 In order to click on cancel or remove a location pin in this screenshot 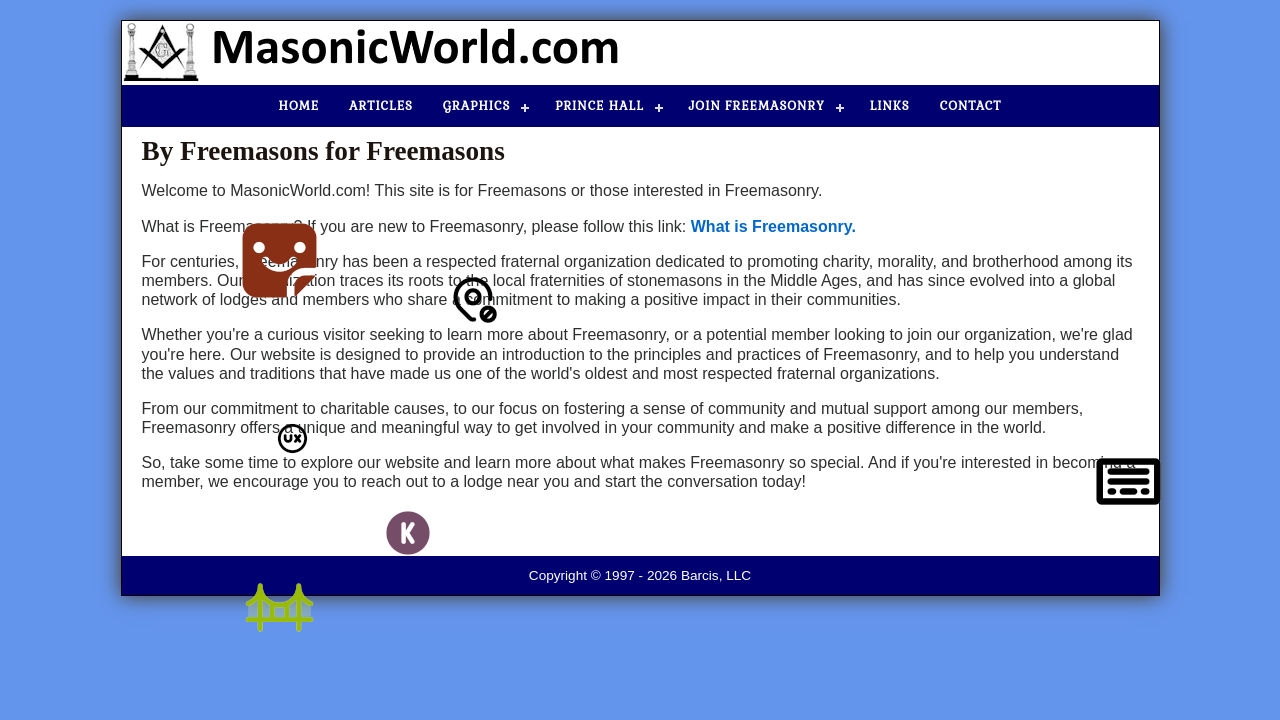, I will do `click(473, 299)`.